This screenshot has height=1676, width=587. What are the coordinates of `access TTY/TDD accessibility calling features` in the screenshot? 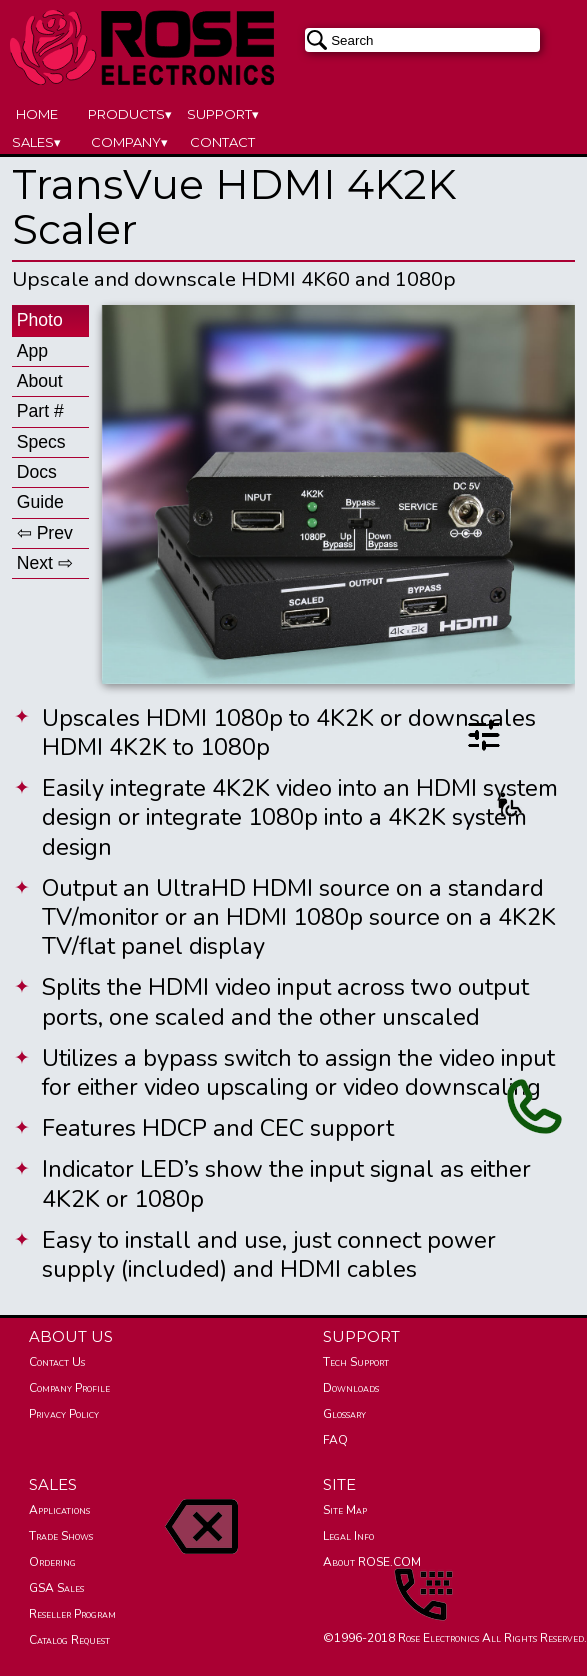 It's located at (423, 1594).